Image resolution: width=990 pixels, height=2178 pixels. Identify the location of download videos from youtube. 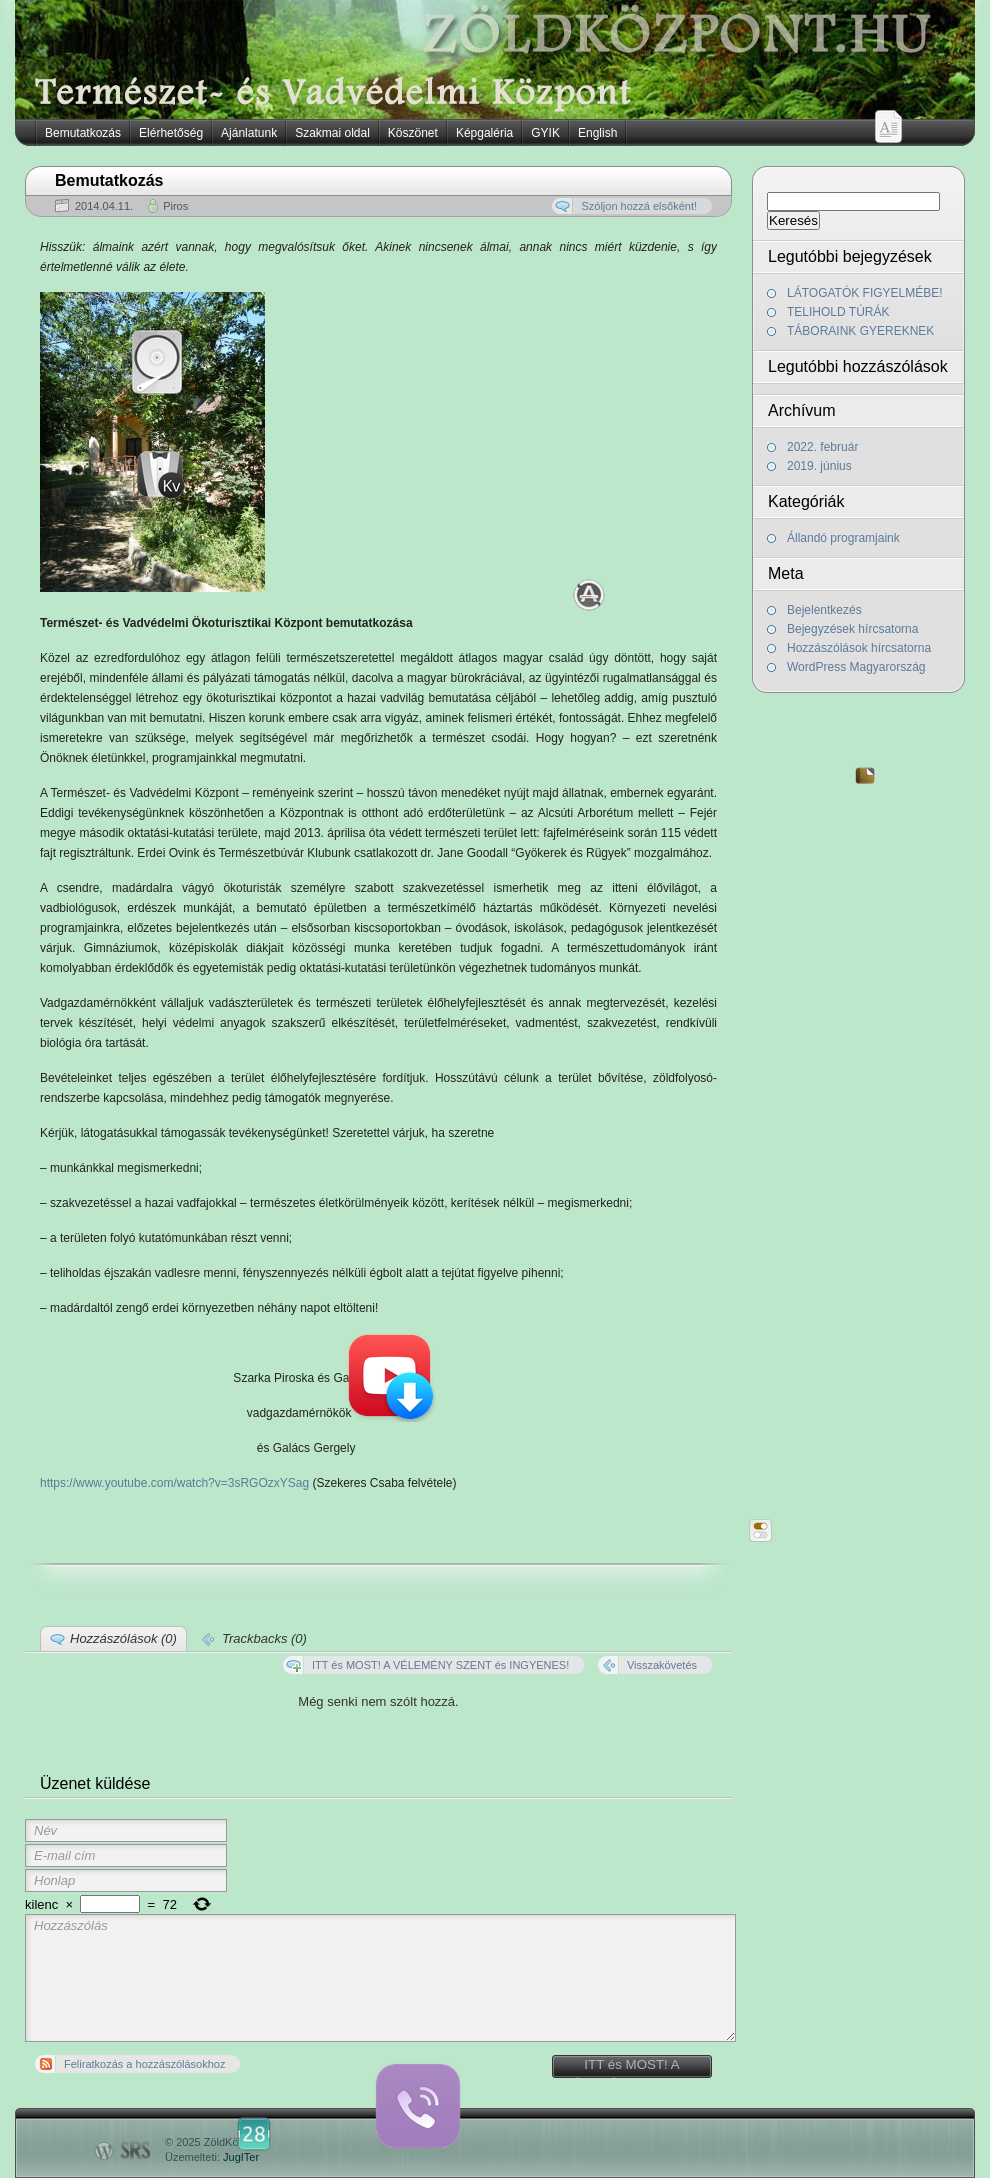
(389, 1375).